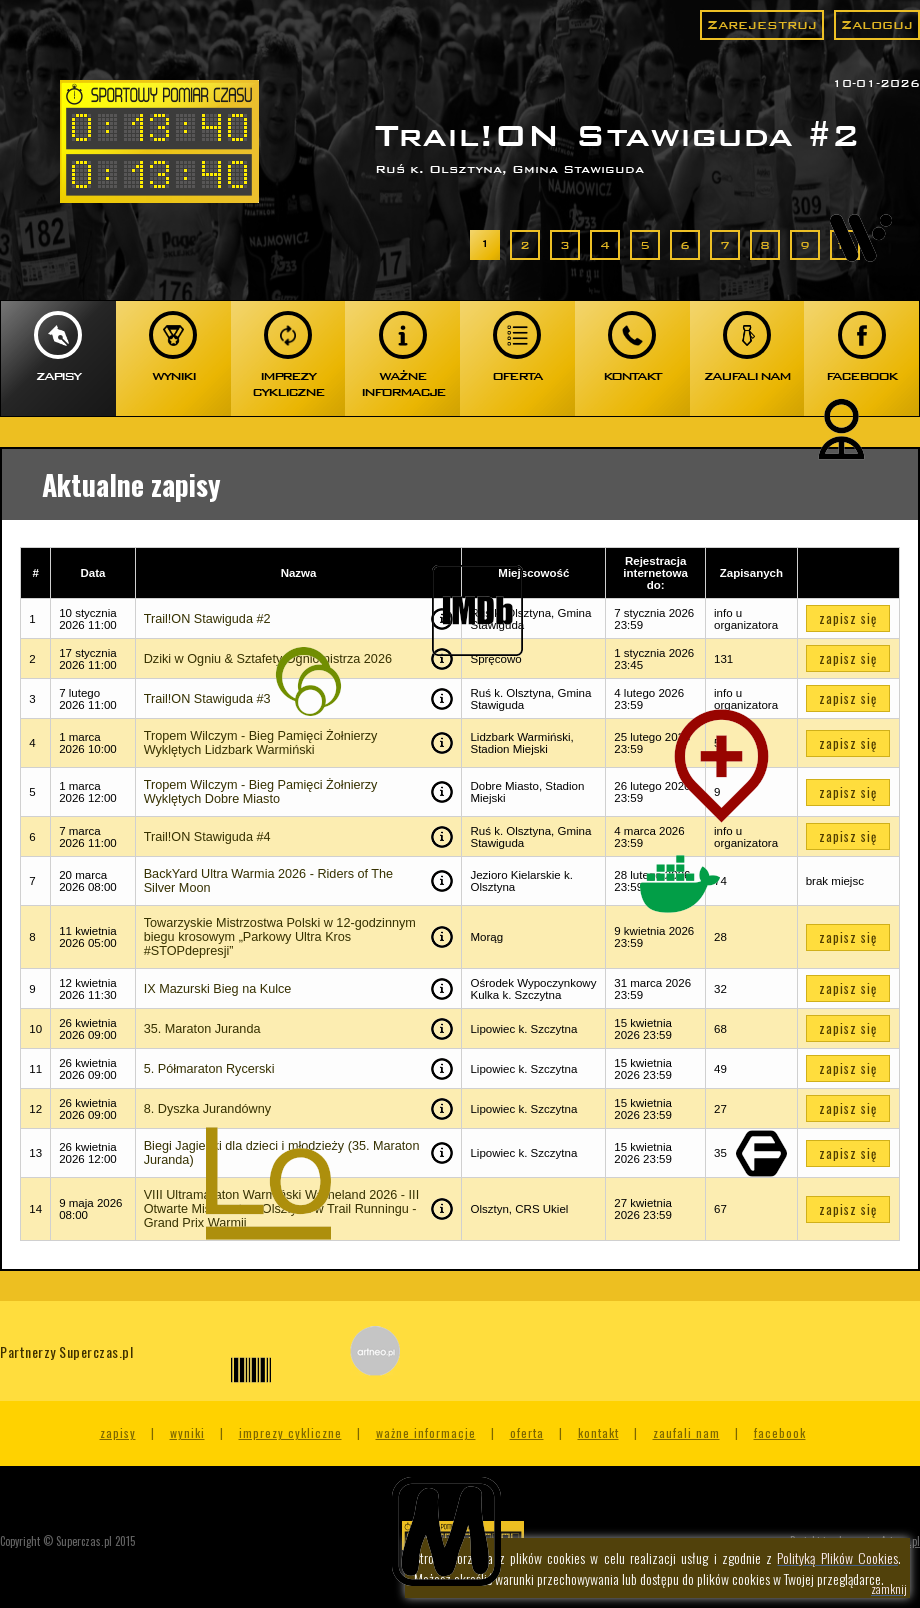 The height and width of the screenshot is (1608, 920). Describe the element at coordinates (861, 238) in the screenshot. I see `open Wear OS companion app` at that location.